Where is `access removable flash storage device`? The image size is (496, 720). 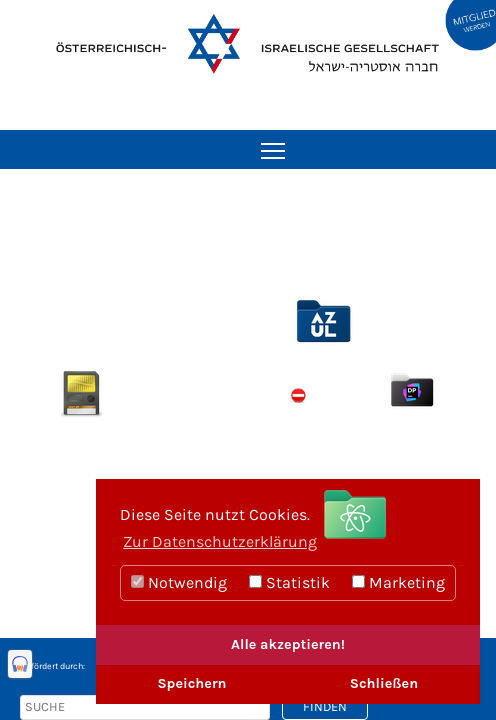
access removable flash storage device is located at coordinates (81, 394).